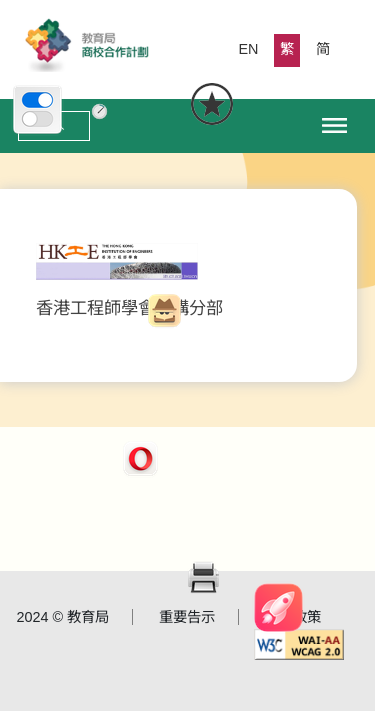  Describe the element at coordinates (164, 310) in the screenshot. I see `open d-spy application for debugging d-bus` at that location.